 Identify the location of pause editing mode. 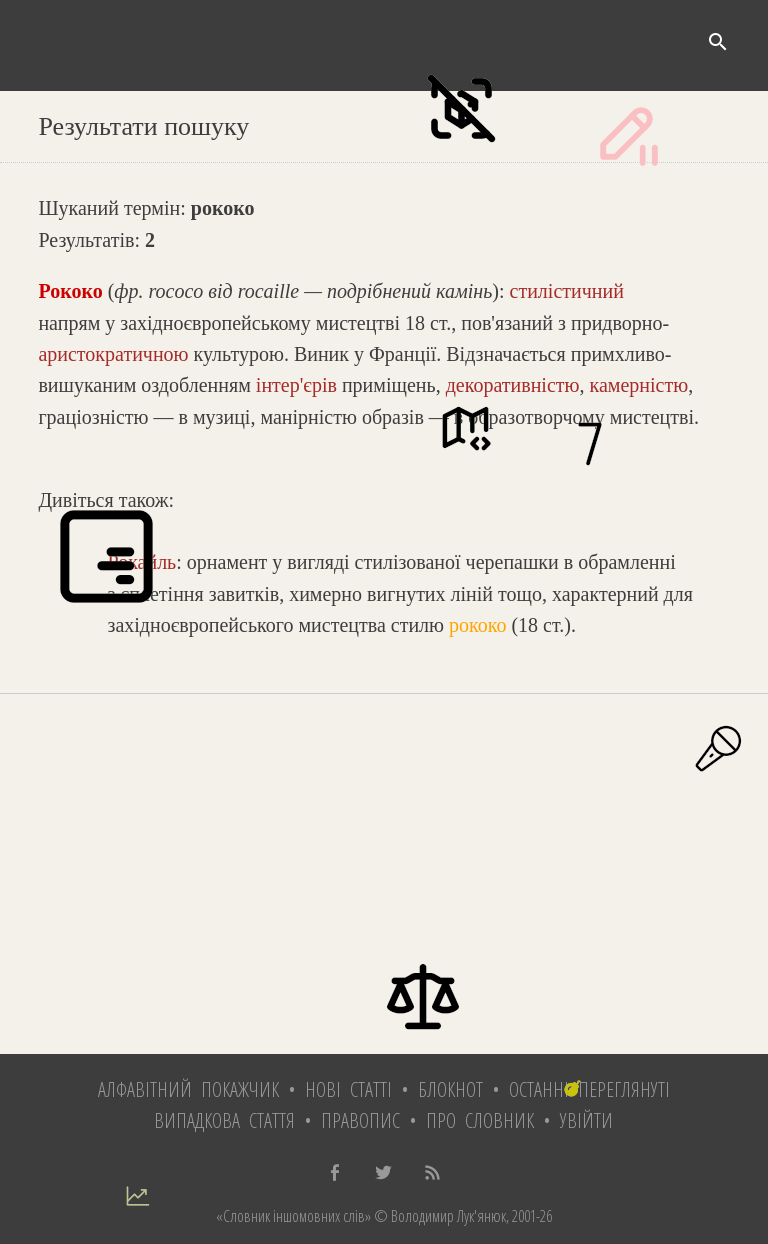
(627, 132).